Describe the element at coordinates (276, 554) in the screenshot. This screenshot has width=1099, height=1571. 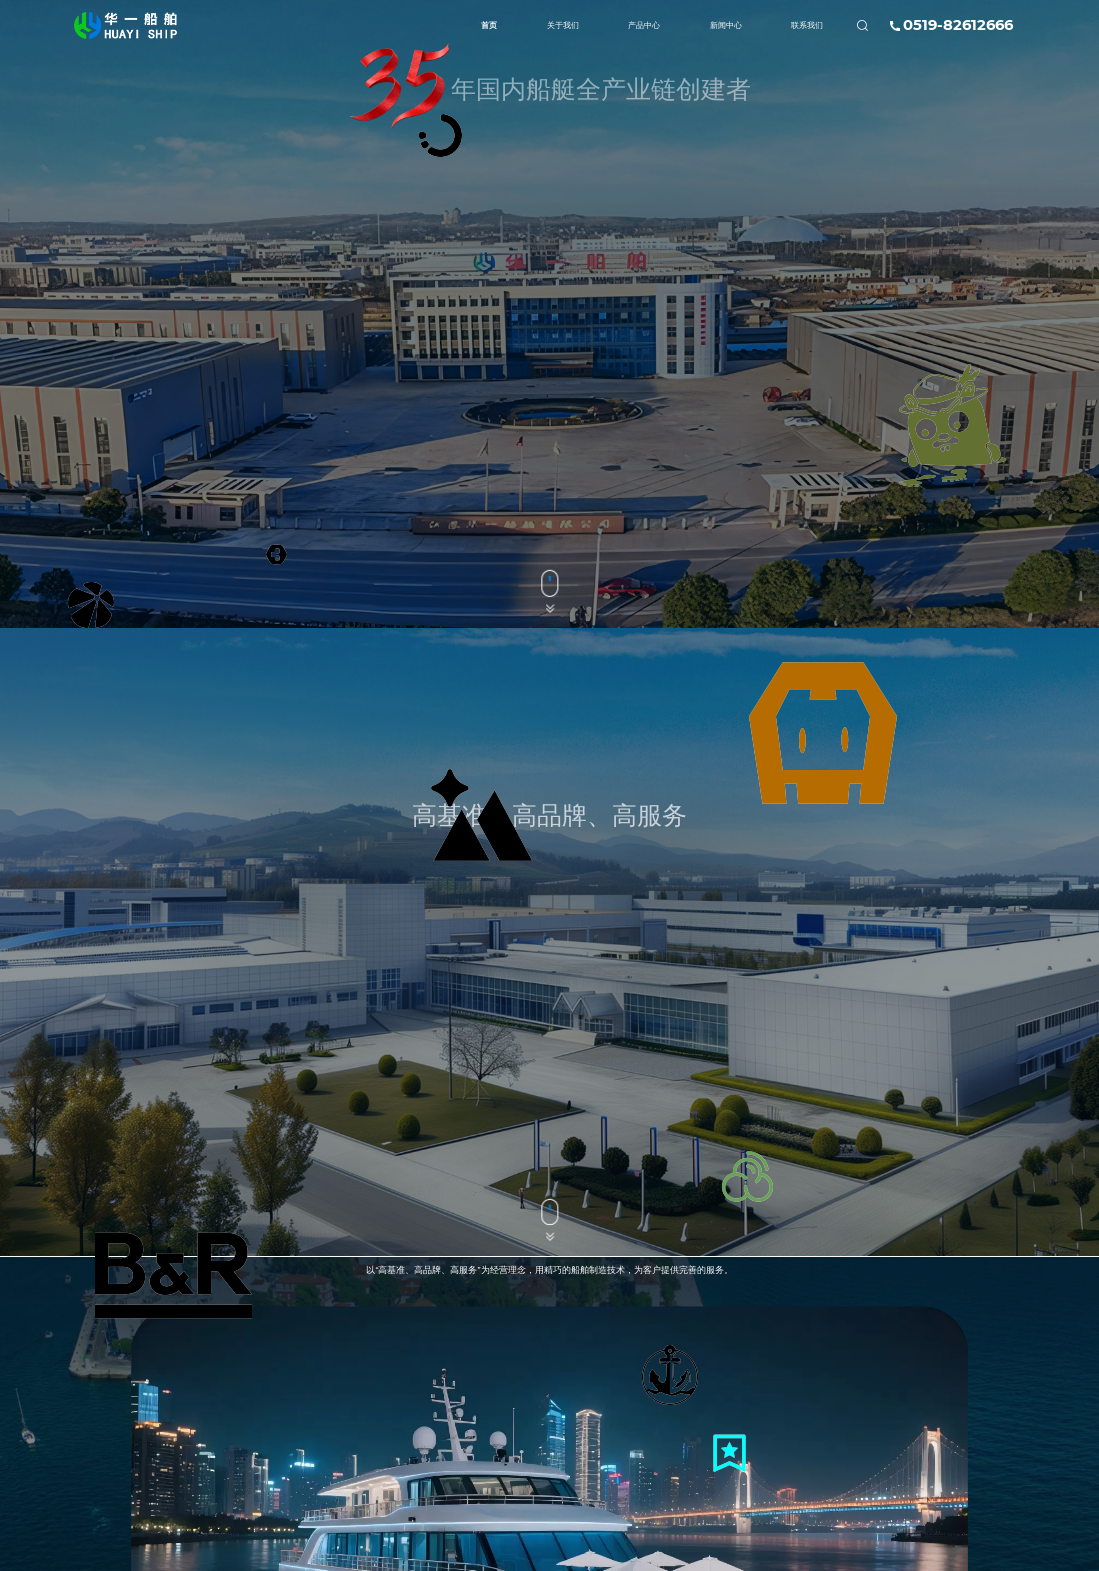
I see `cloudron platform logo` at that location.